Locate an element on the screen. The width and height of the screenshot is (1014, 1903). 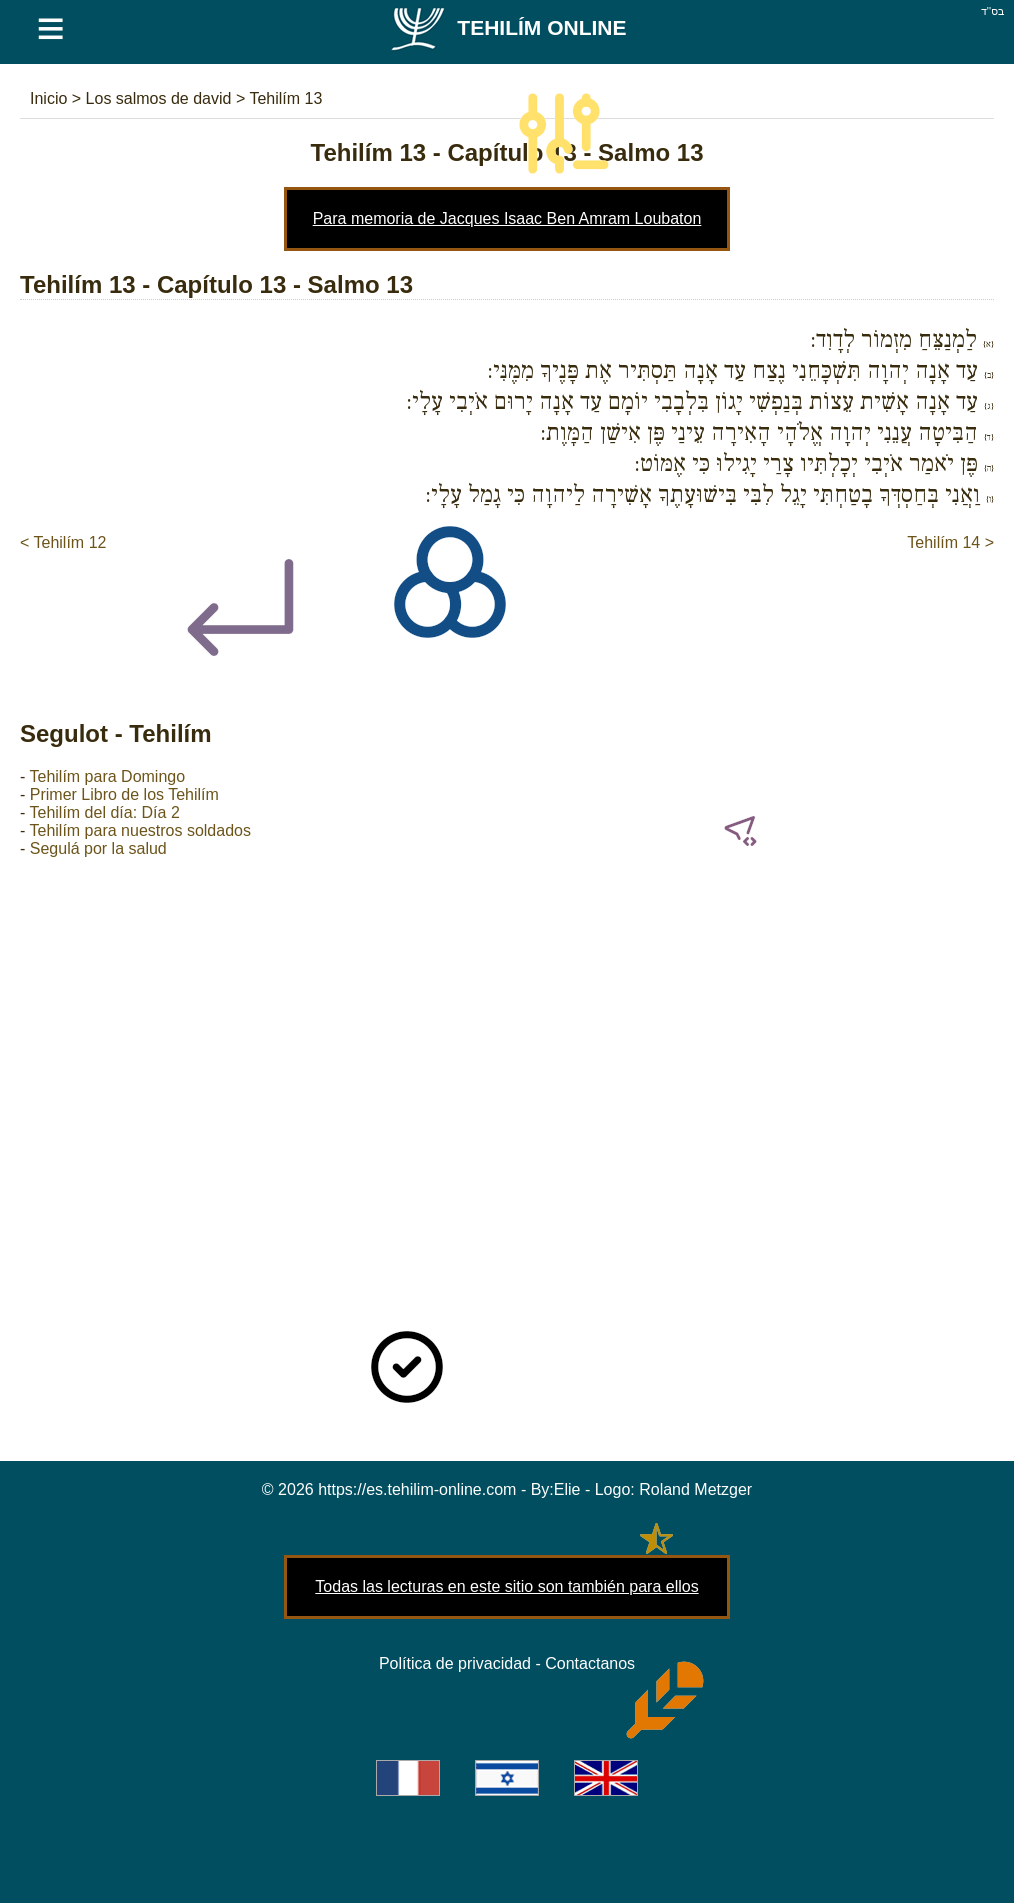
indicates a completed or successful action is located at coordinates (407, 1367).